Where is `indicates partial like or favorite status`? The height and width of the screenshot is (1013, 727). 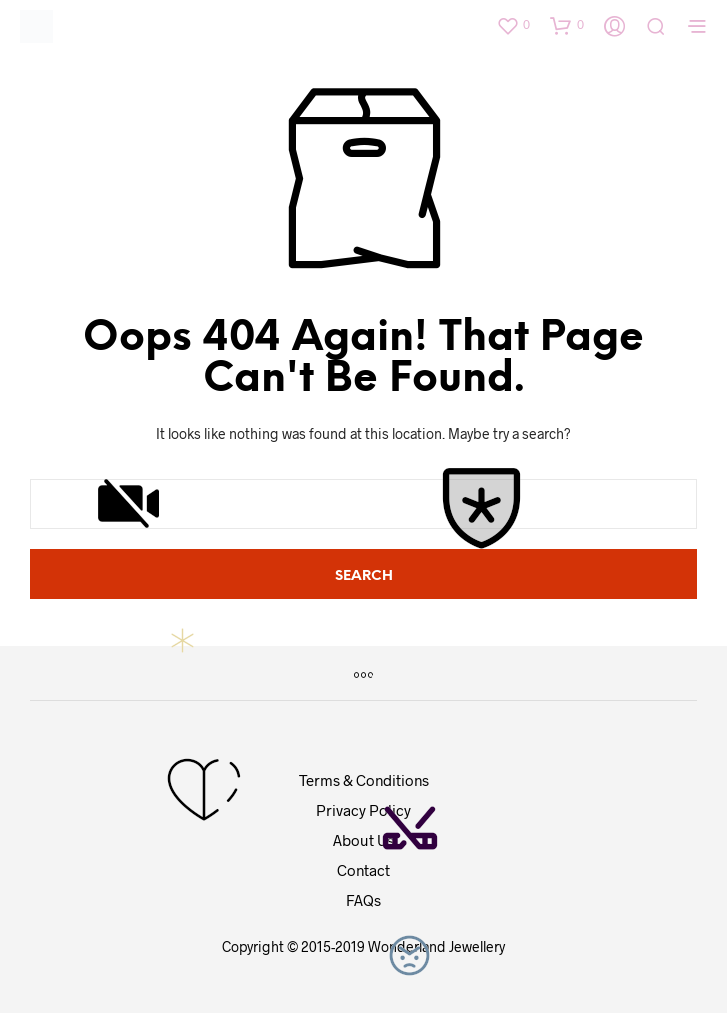 indicates partial like or favorite status is located at coordinates (204, 787).